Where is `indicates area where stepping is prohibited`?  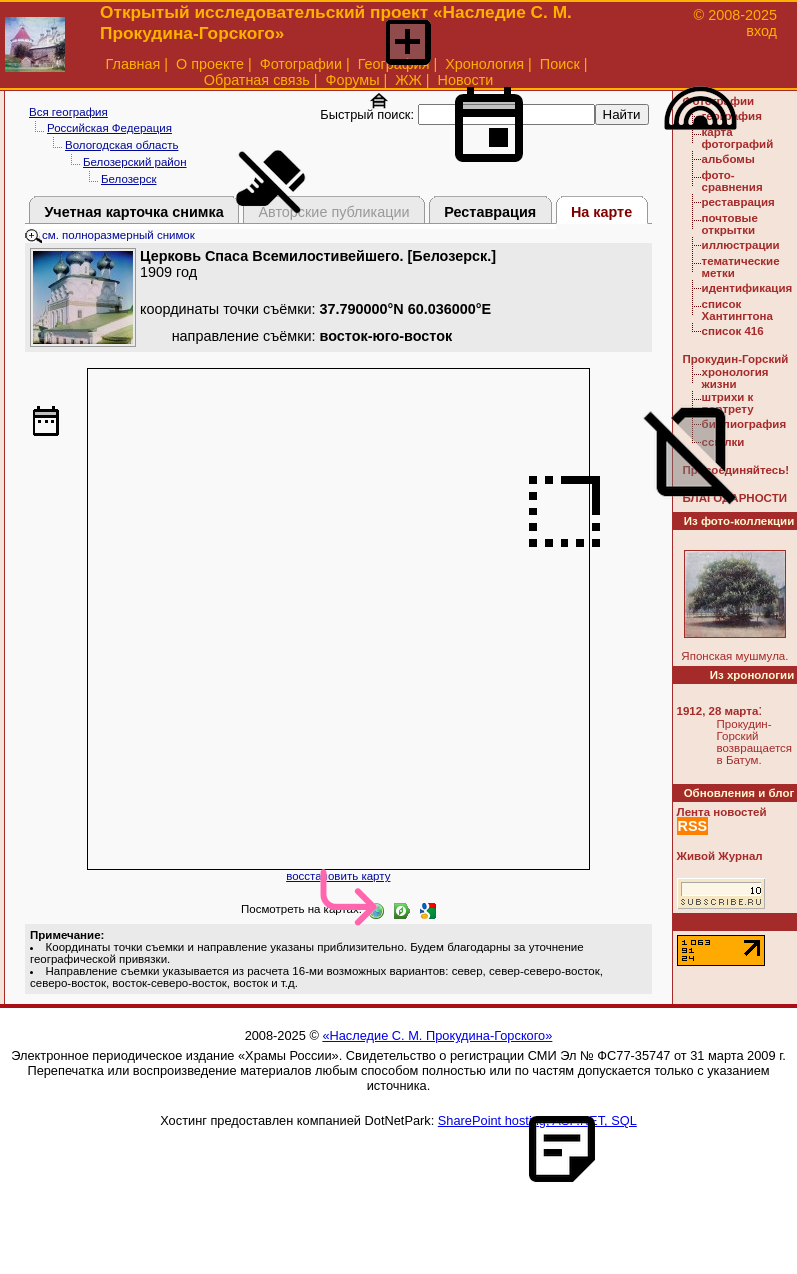 indicates area where stepping is prohibited is located at coordinates (272, 180).